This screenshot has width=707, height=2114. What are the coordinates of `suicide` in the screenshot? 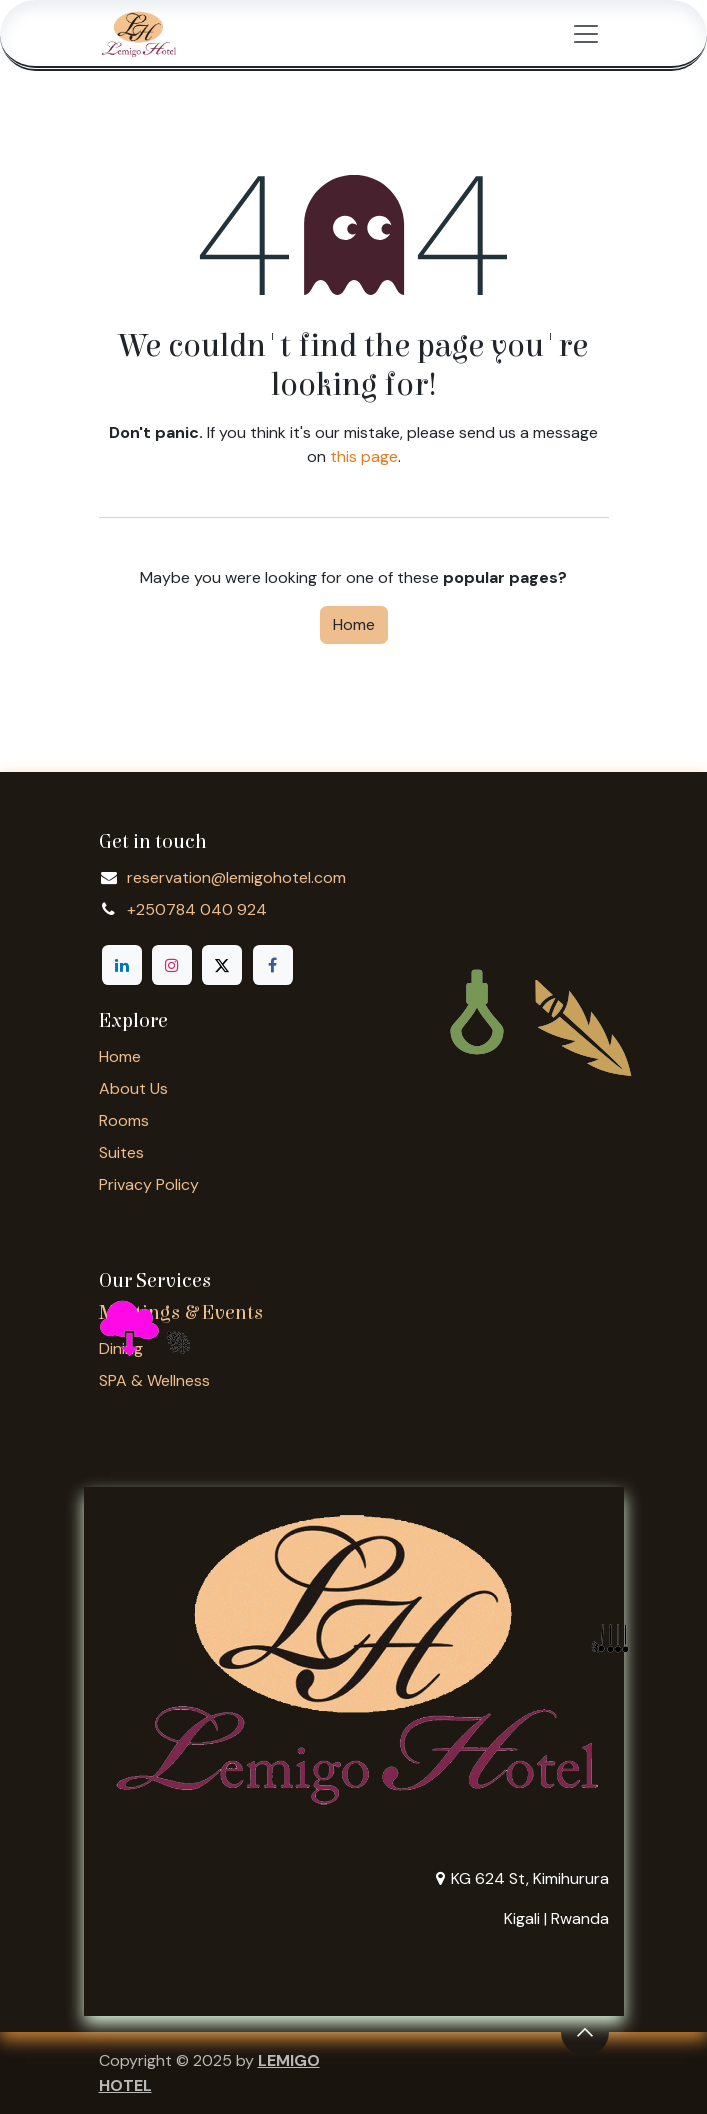 It's located at (477, 1012).